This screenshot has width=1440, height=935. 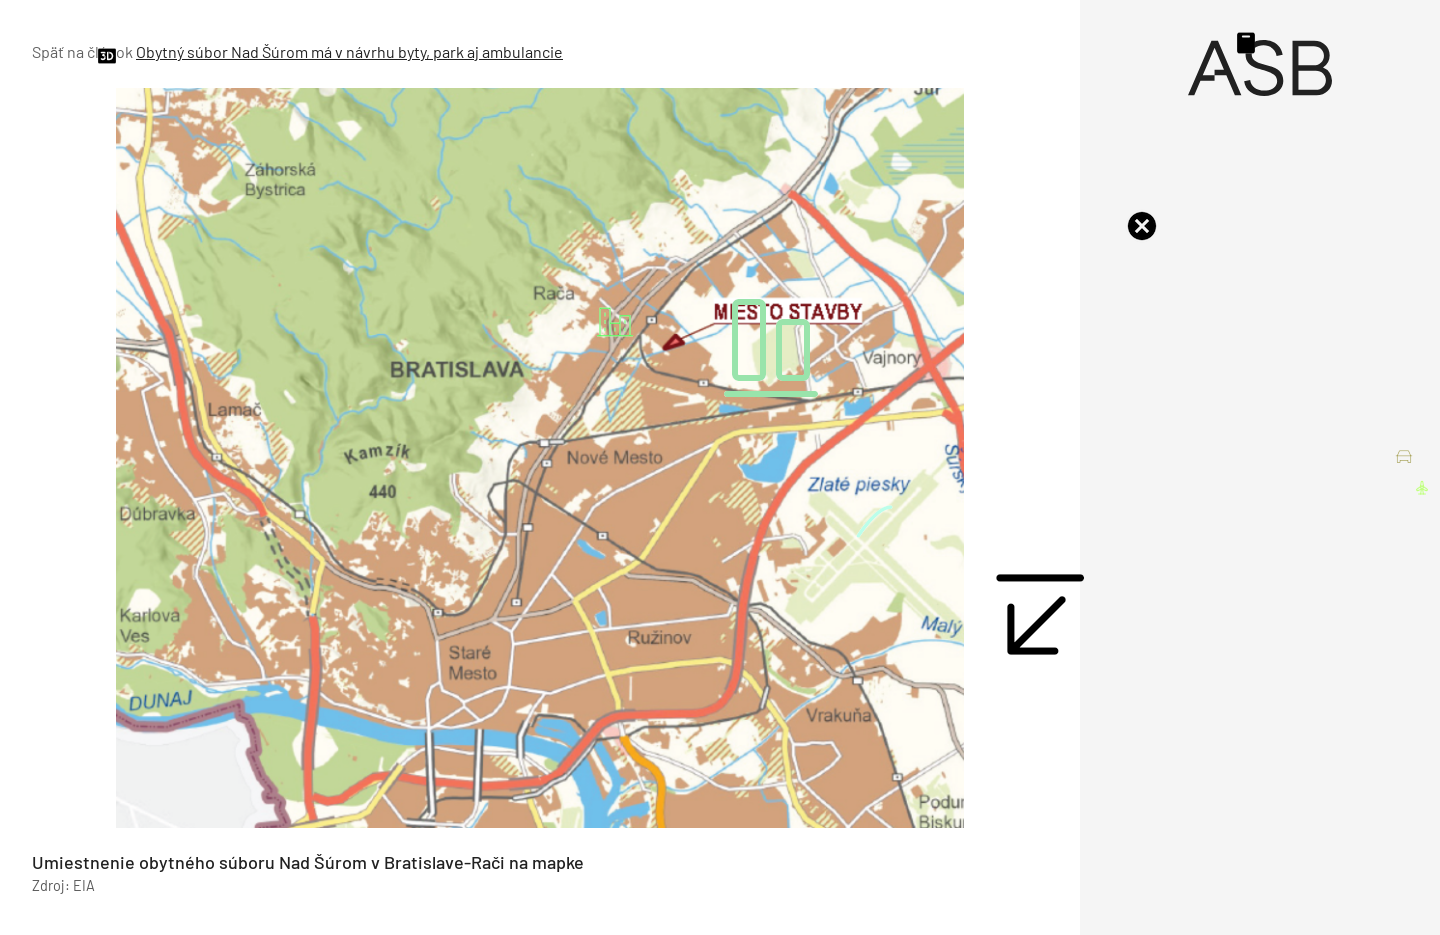 What do you see at coordinates (874, 521) in the screenshot?
I see `apply ease-out animation timing` at bounding box center [874, 521].